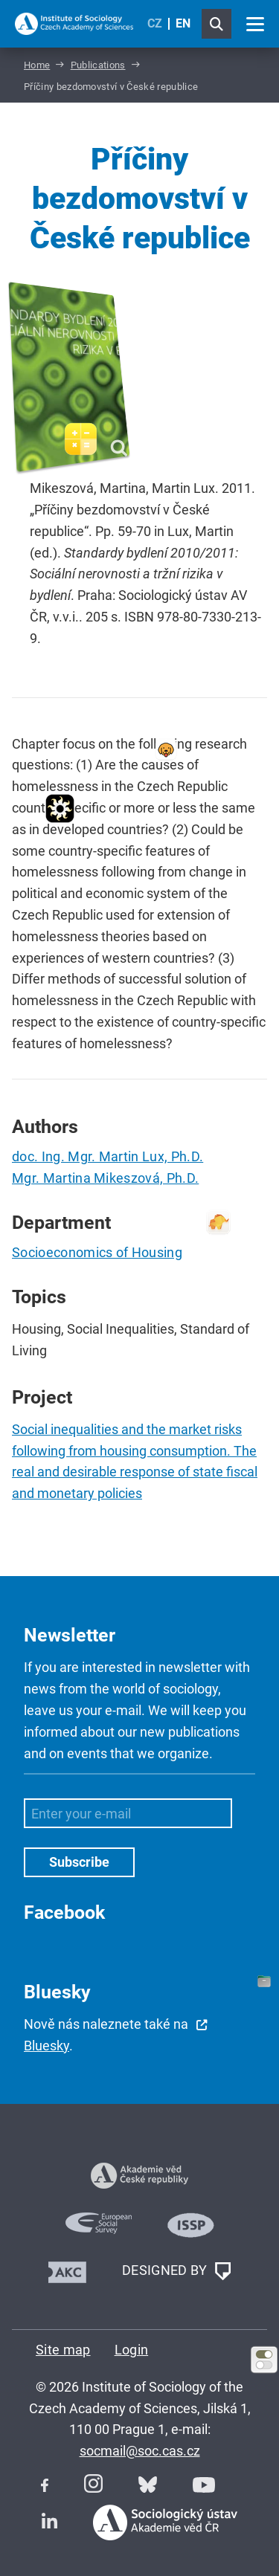 The width and height of the screenshot is (279, 2576). Describe the element at coordinates (166, 749) in the screenshot. I see `open bruno API client` at that location.